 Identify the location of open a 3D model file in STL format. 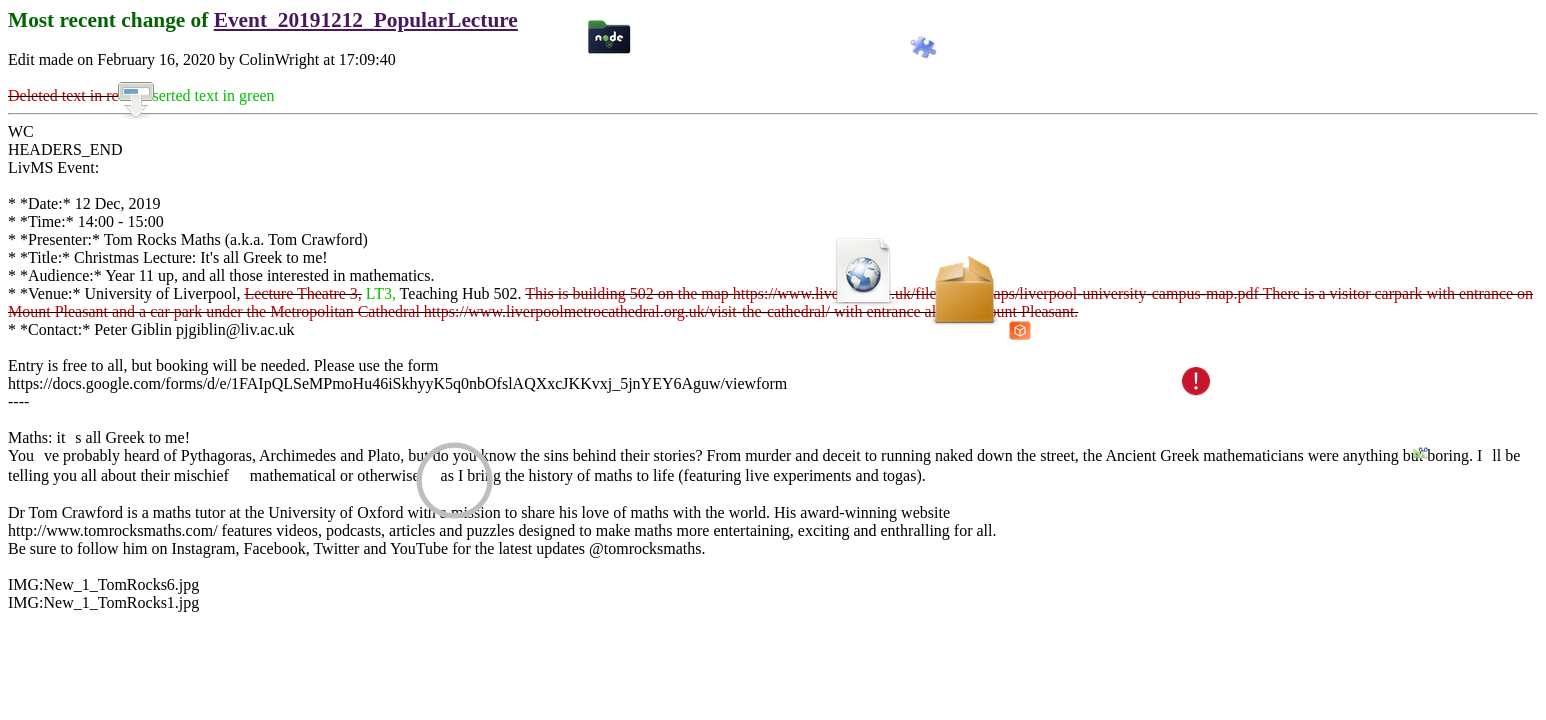
(1020, 330).